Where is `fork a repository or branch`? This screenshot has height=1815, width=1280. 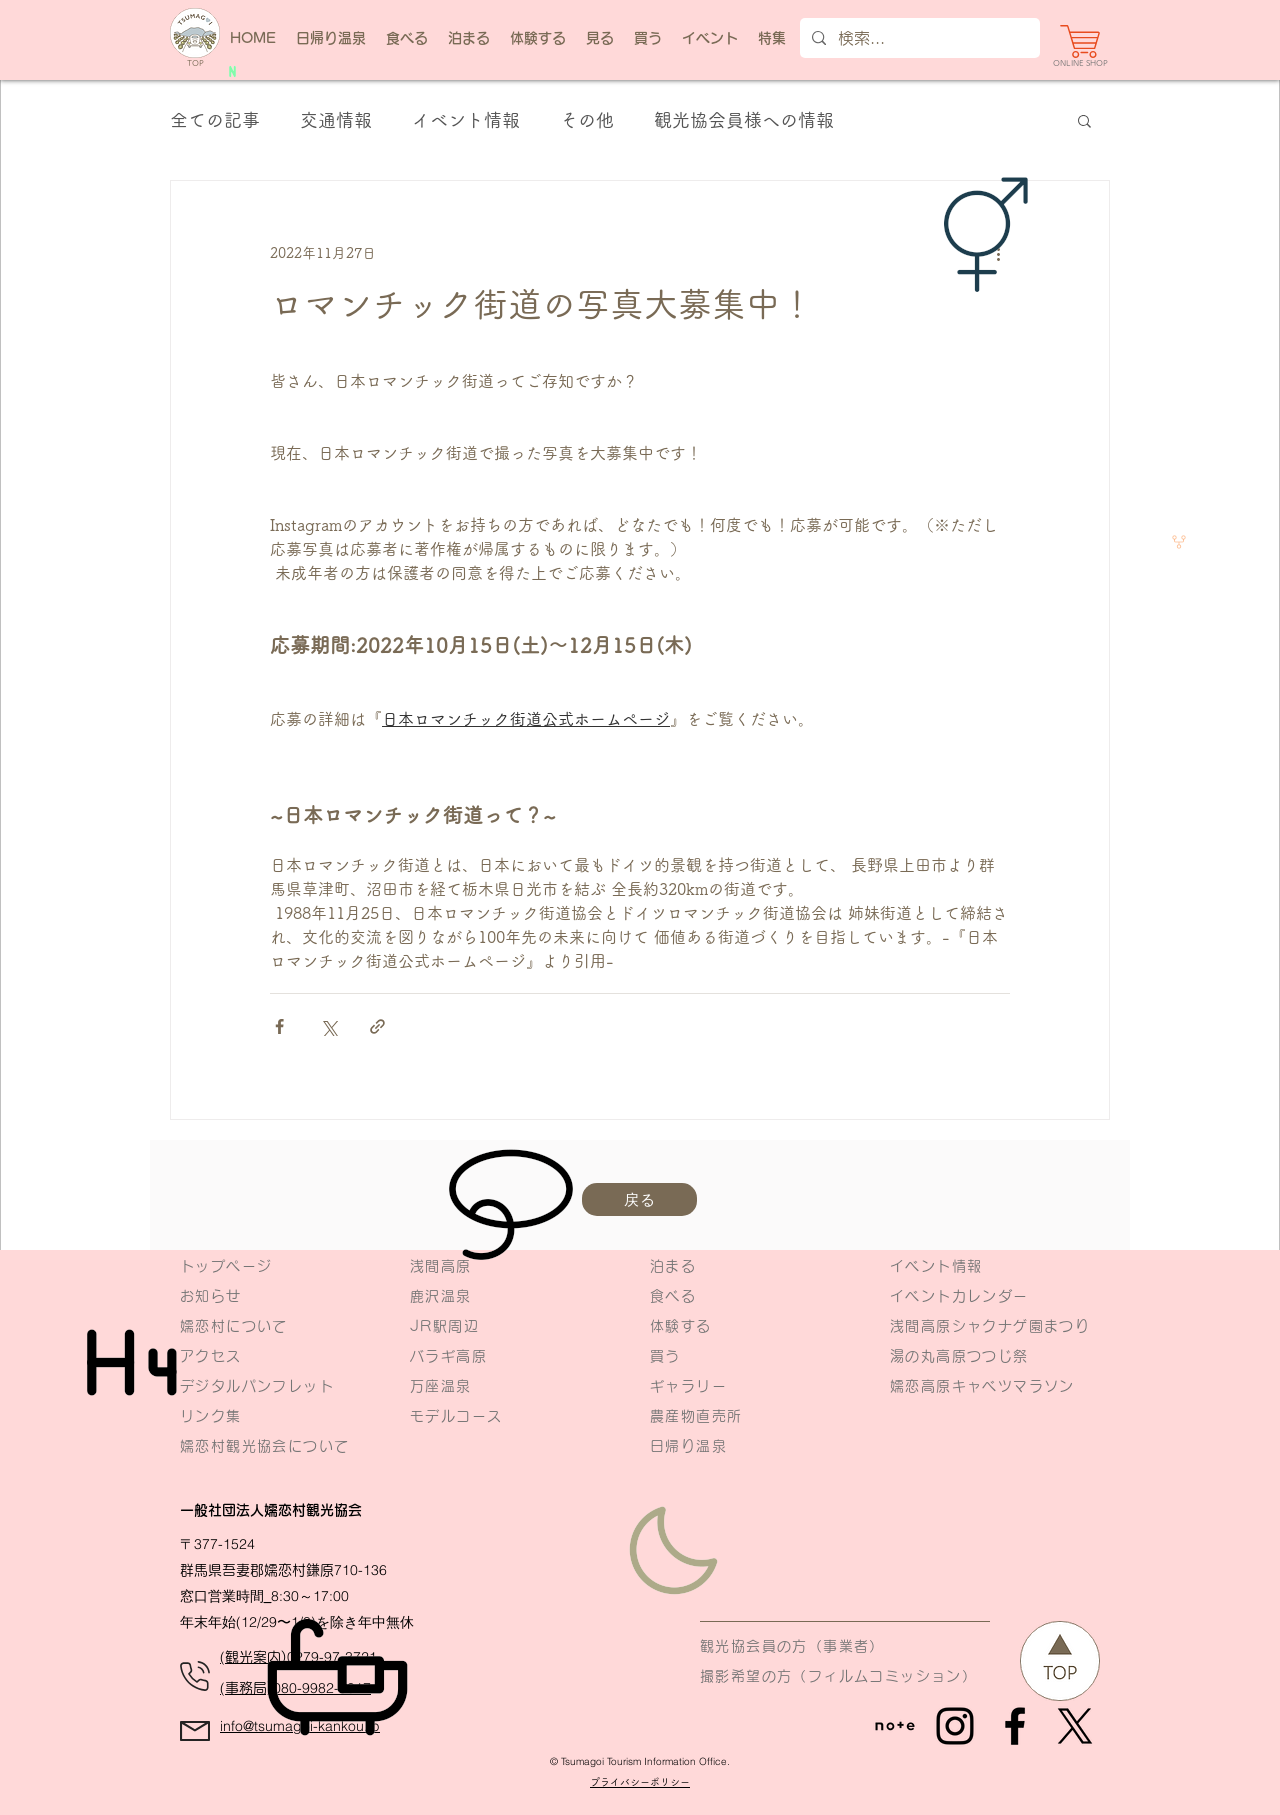 fork a repository or branch is located at coordinates (1179, 542).